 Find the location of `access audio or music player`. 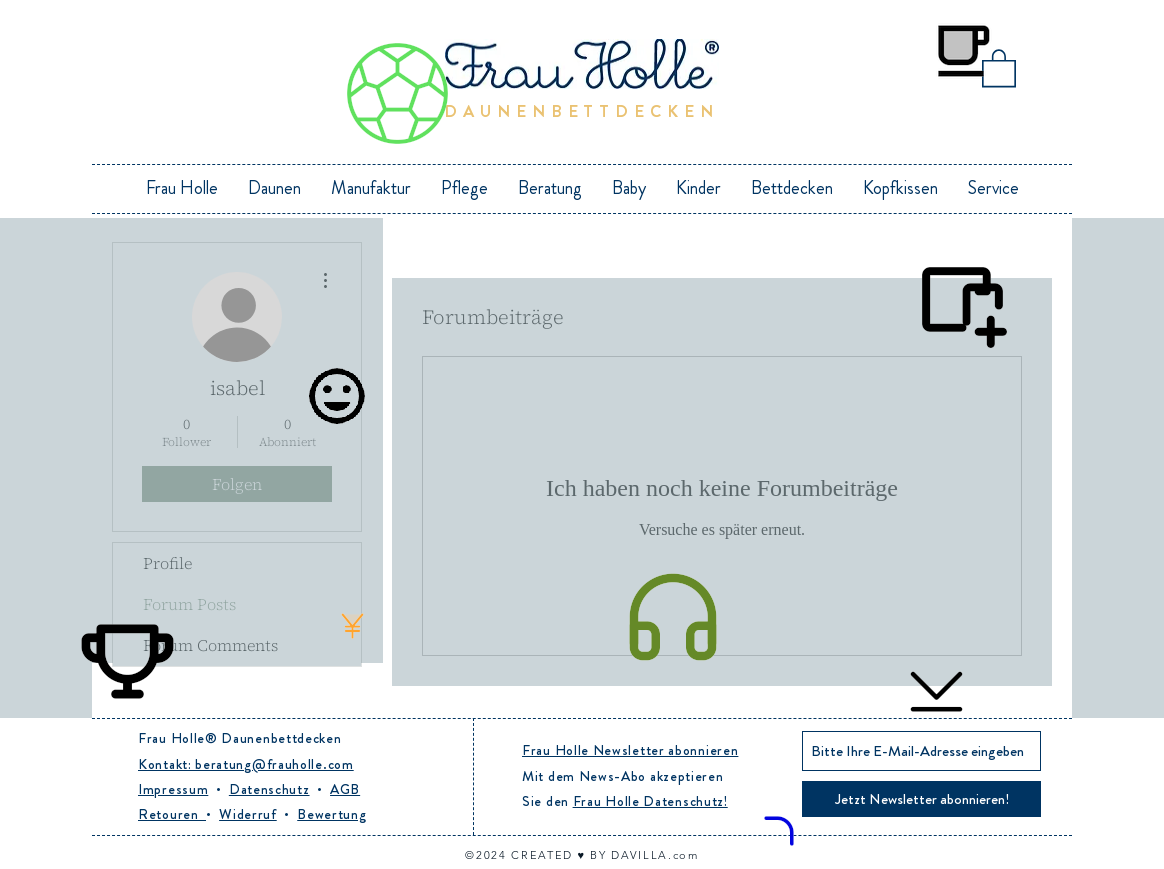

access audio or music player is located at coordinates (673, 617).